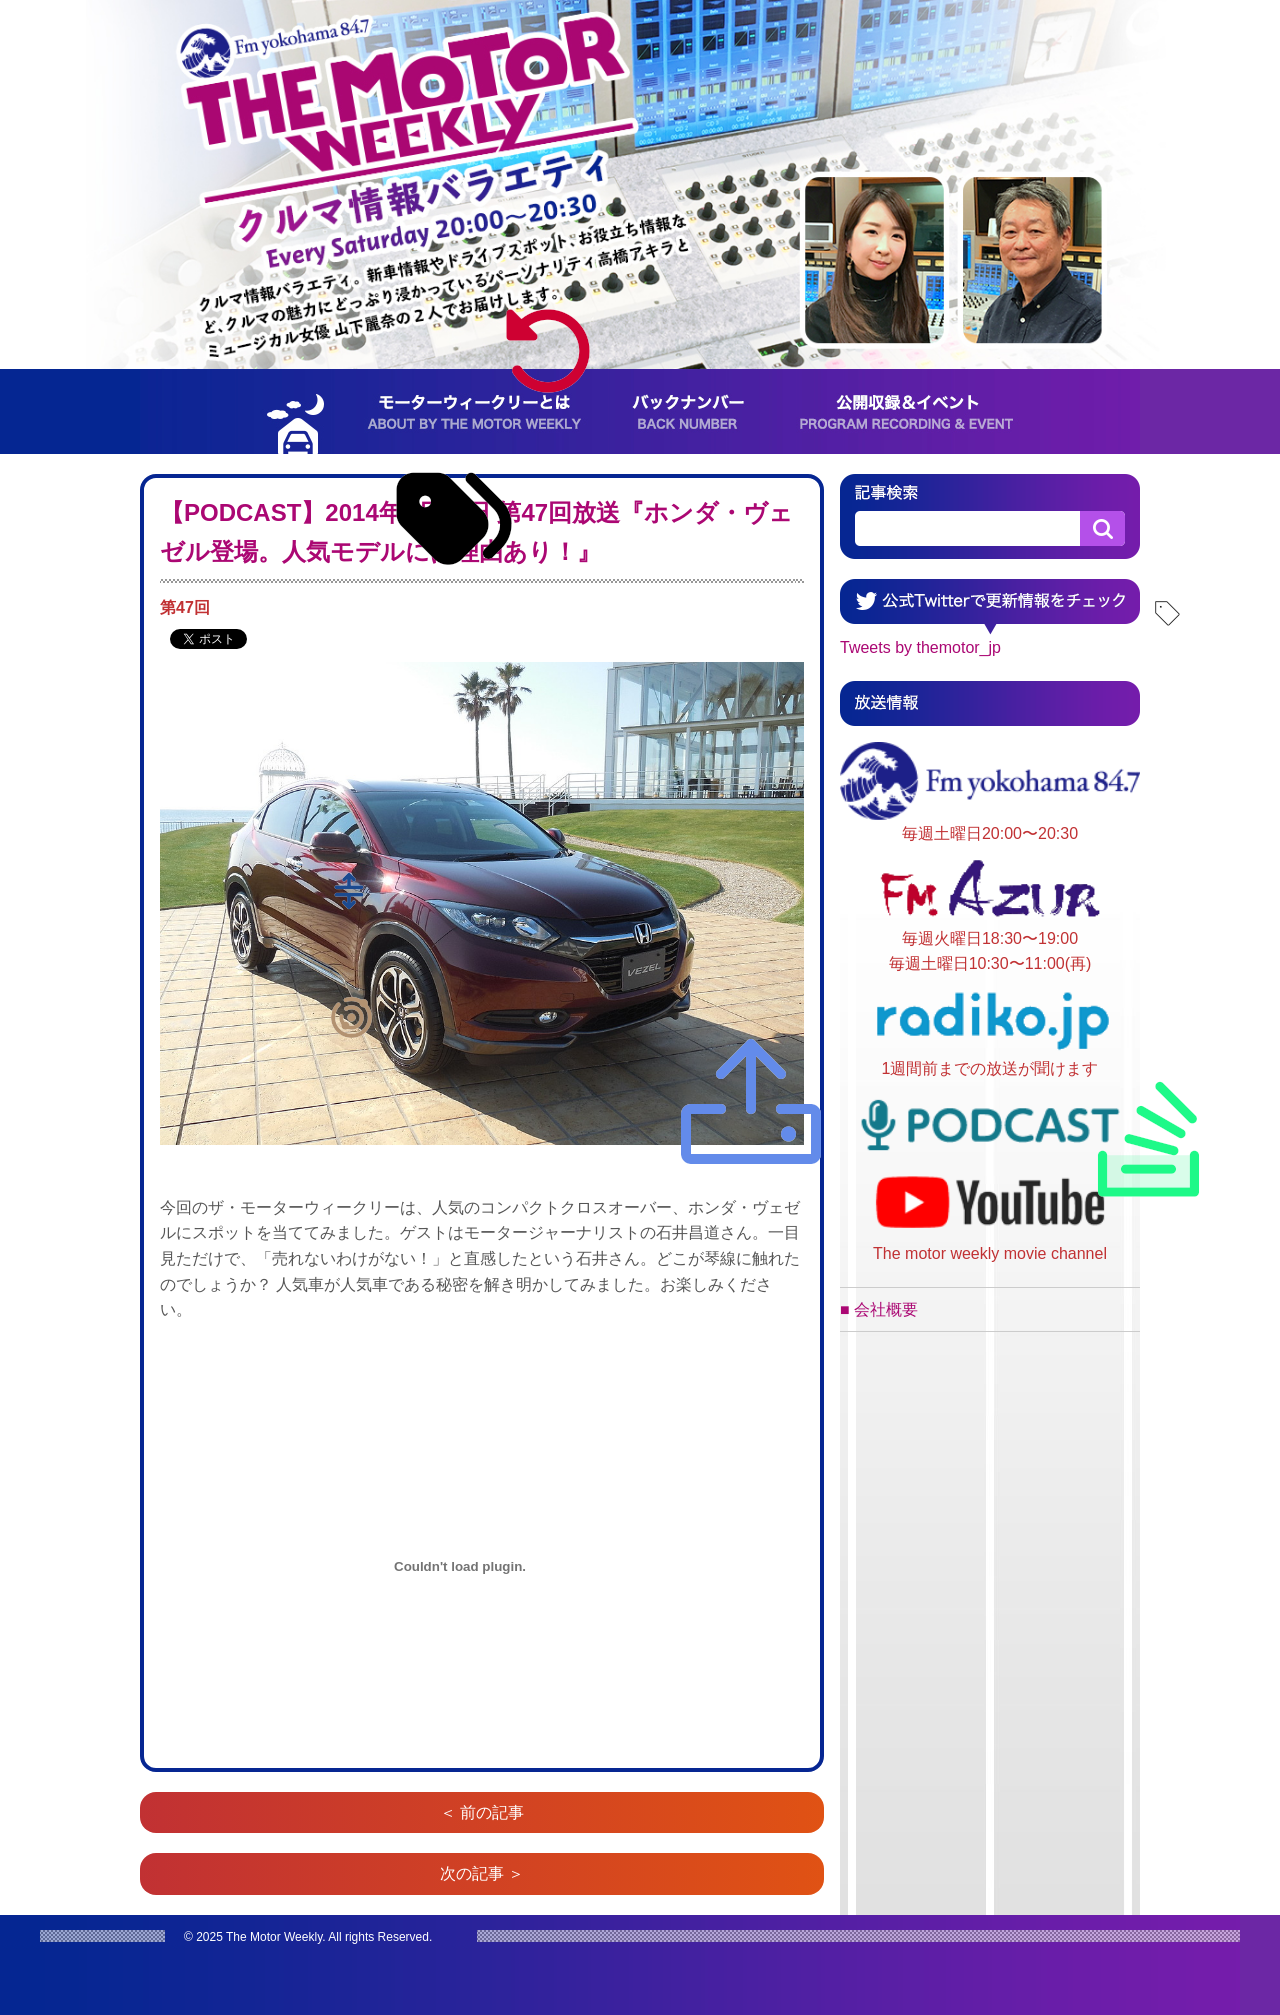  Describe the element at coordinates (1148, 1141) in the screenshot. I see `link to stack overflow developer community` at that location.